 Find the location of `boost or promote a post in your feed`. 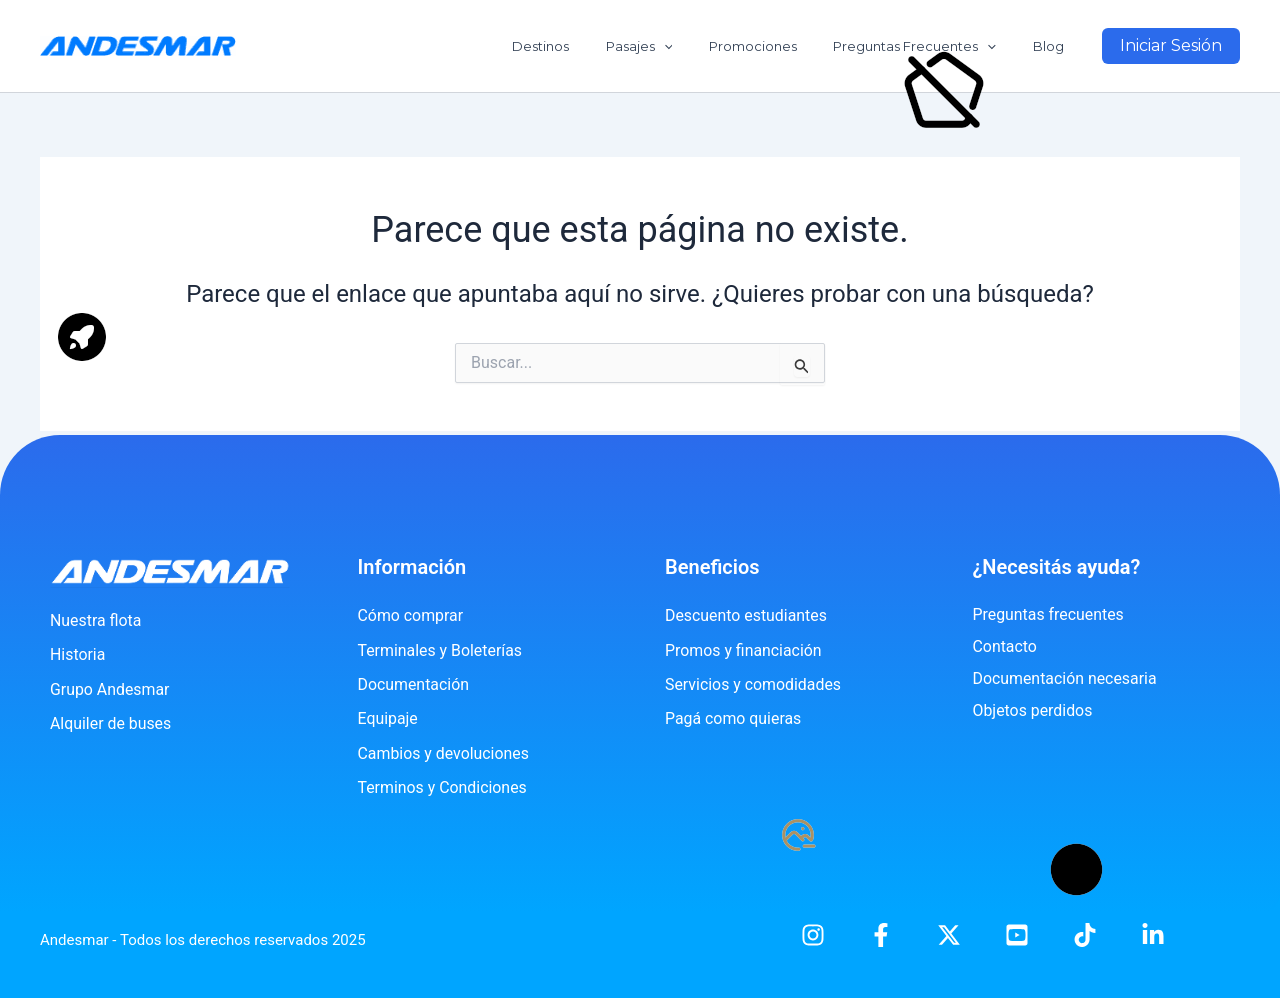

boost or promote a post in your feed is located at coordinates (82, 337).